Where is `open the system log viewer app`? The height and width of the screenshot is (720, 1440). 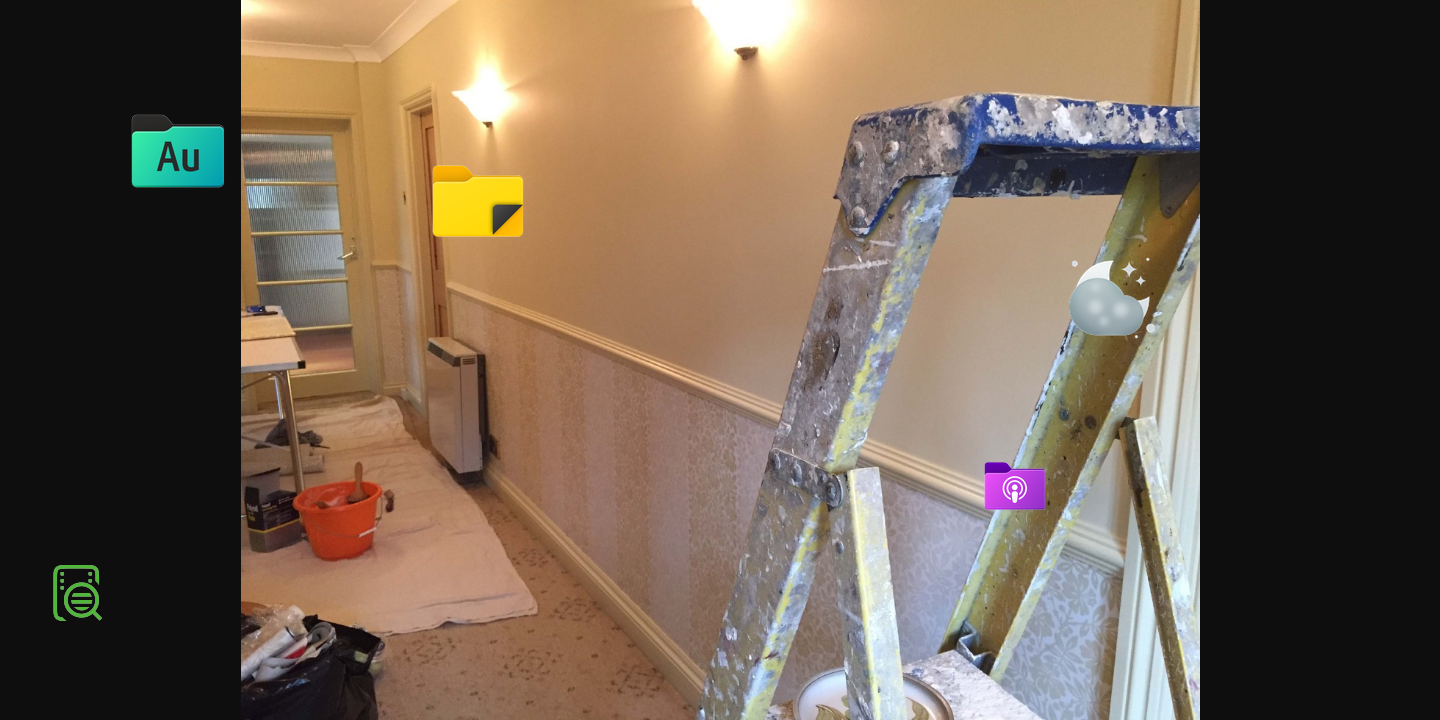 open the system log viewer app is located at coordinates (78, 593).